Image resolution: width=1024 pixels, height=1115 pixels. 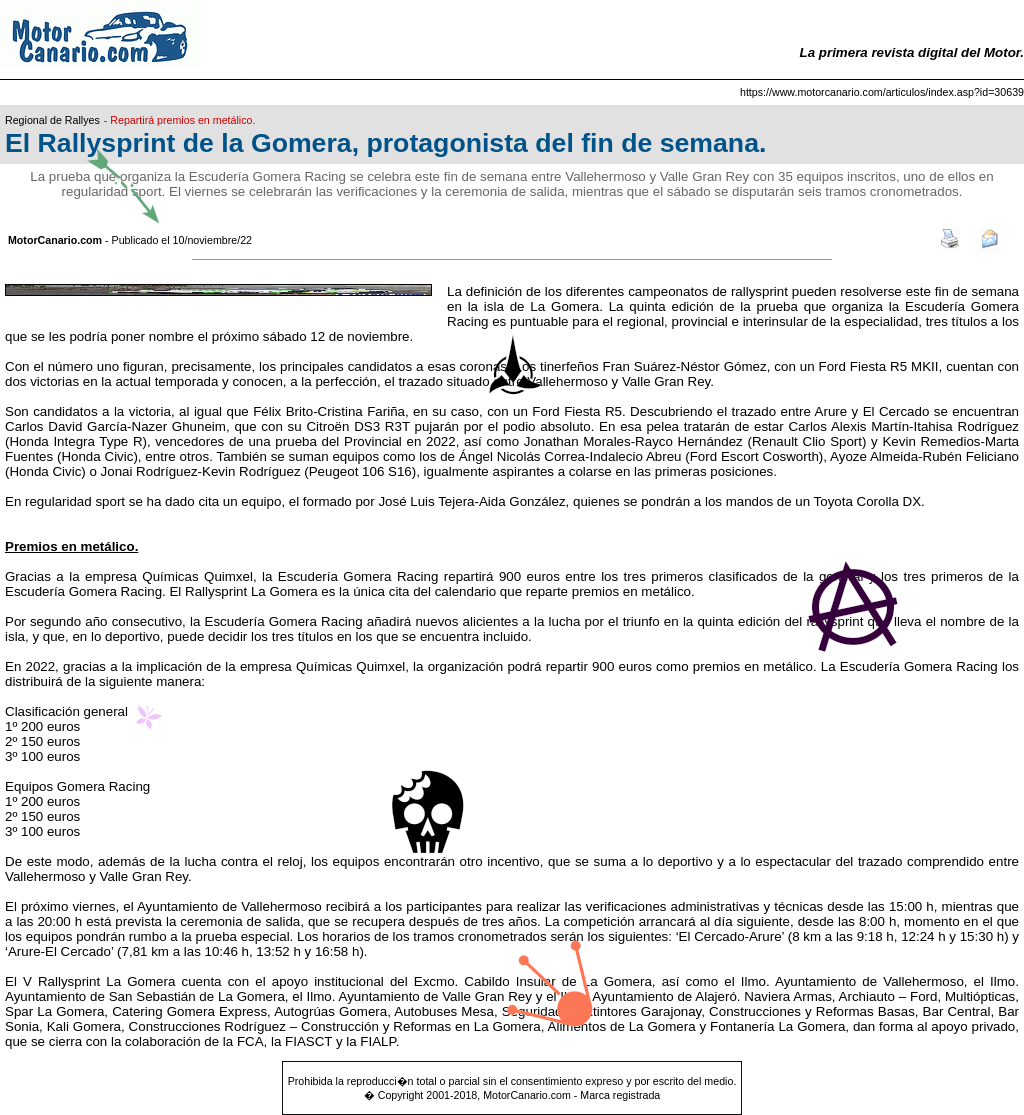 What do you see at coordinates (149, 717) in the screenshot?
I see `nature or wildlife category indicator` at bounding box center [149, 717].